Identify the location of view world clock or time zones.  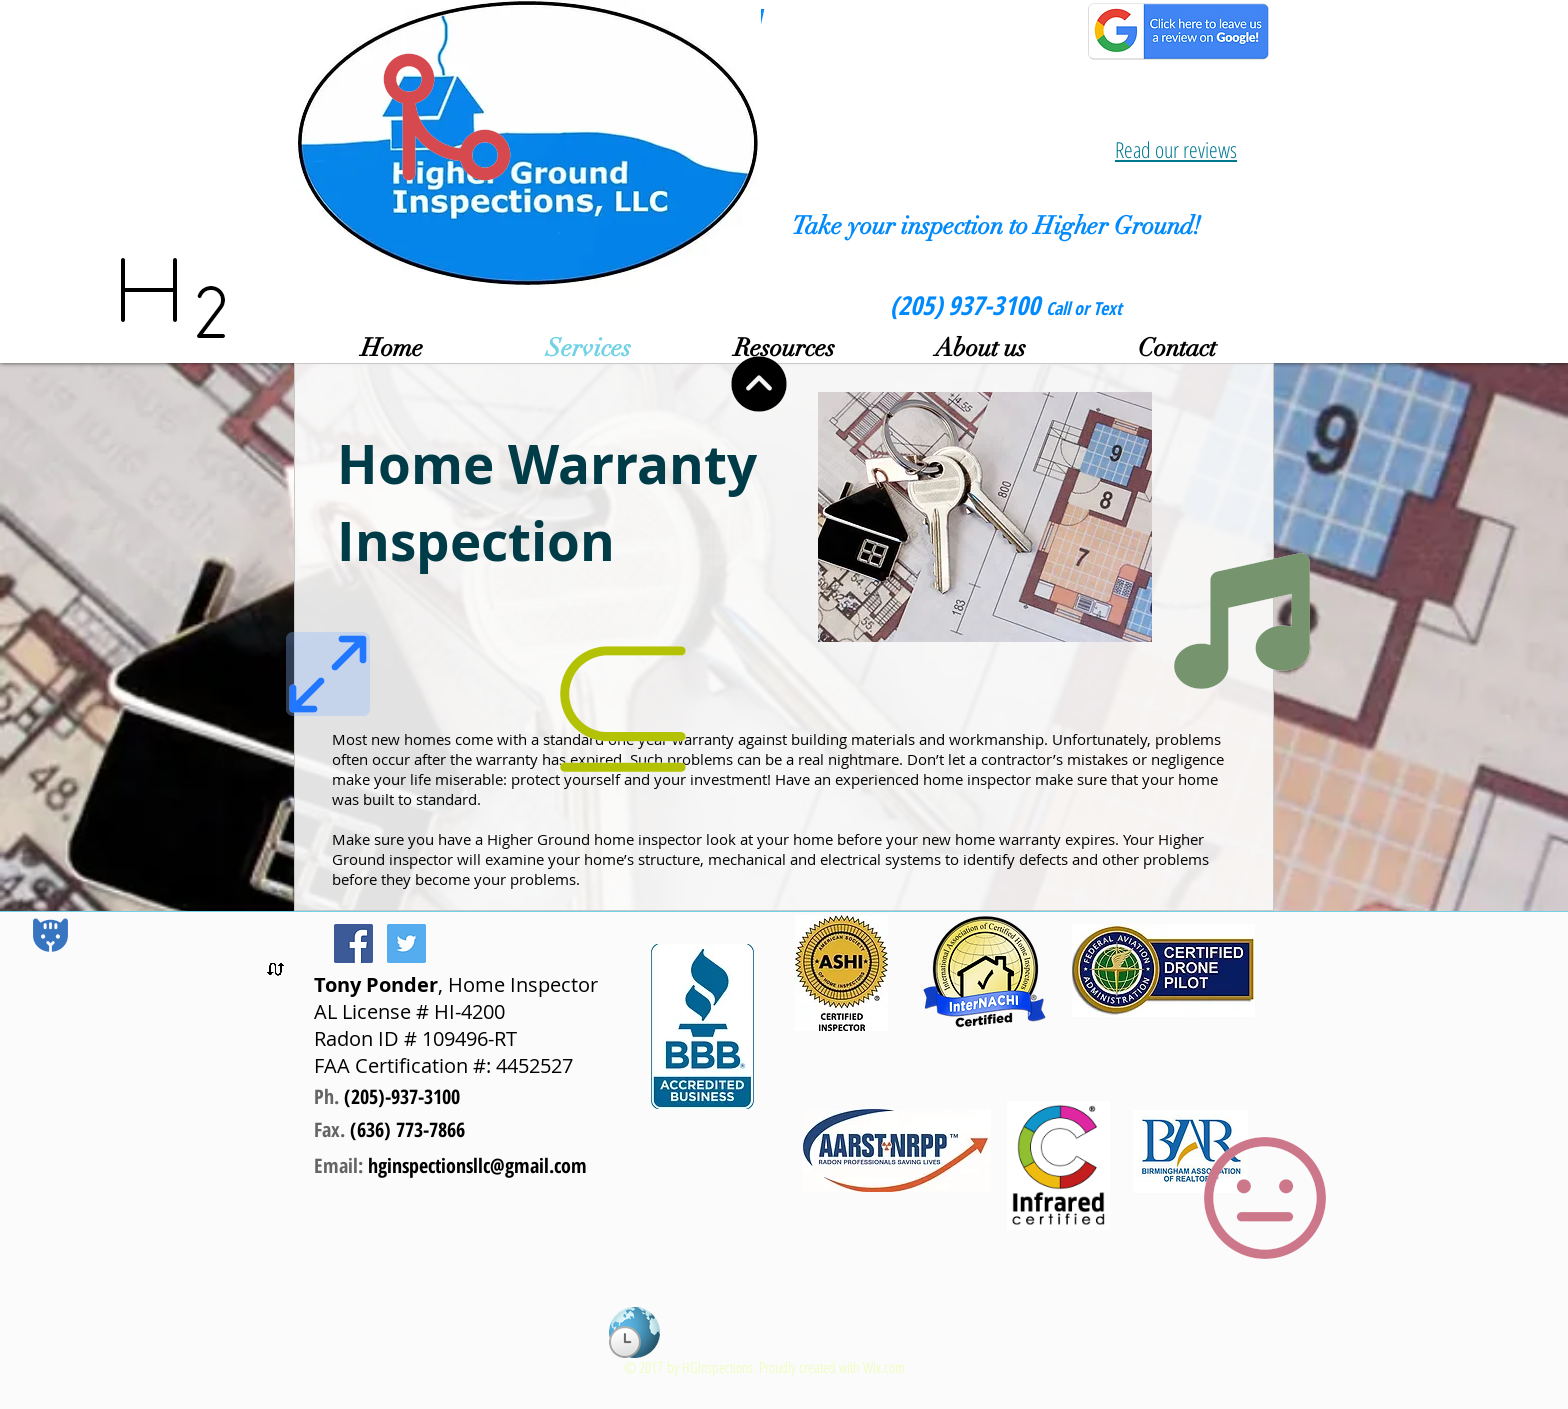
(634, 1332).